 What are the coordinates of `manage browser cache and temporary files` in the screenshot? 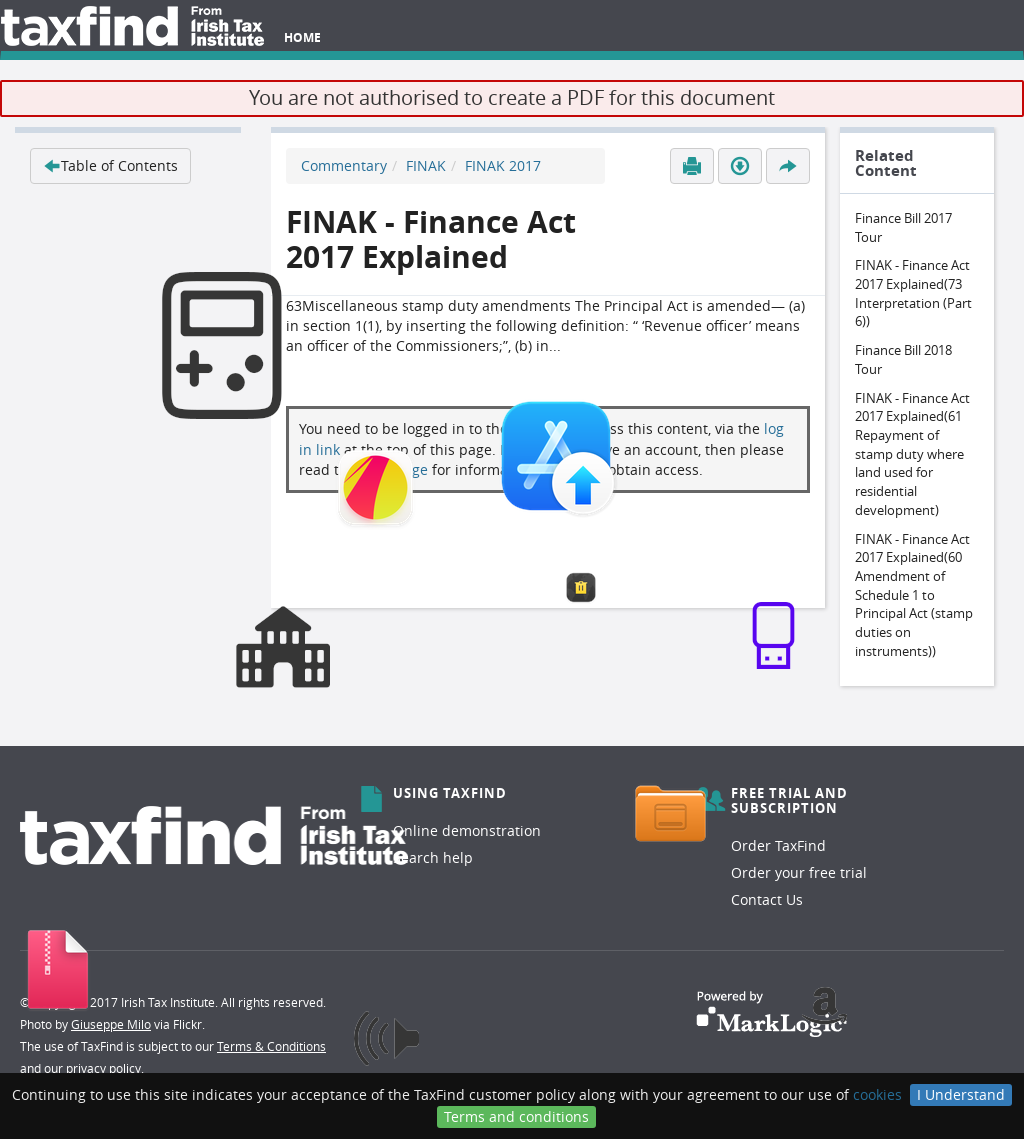 It's located at (581, 588).